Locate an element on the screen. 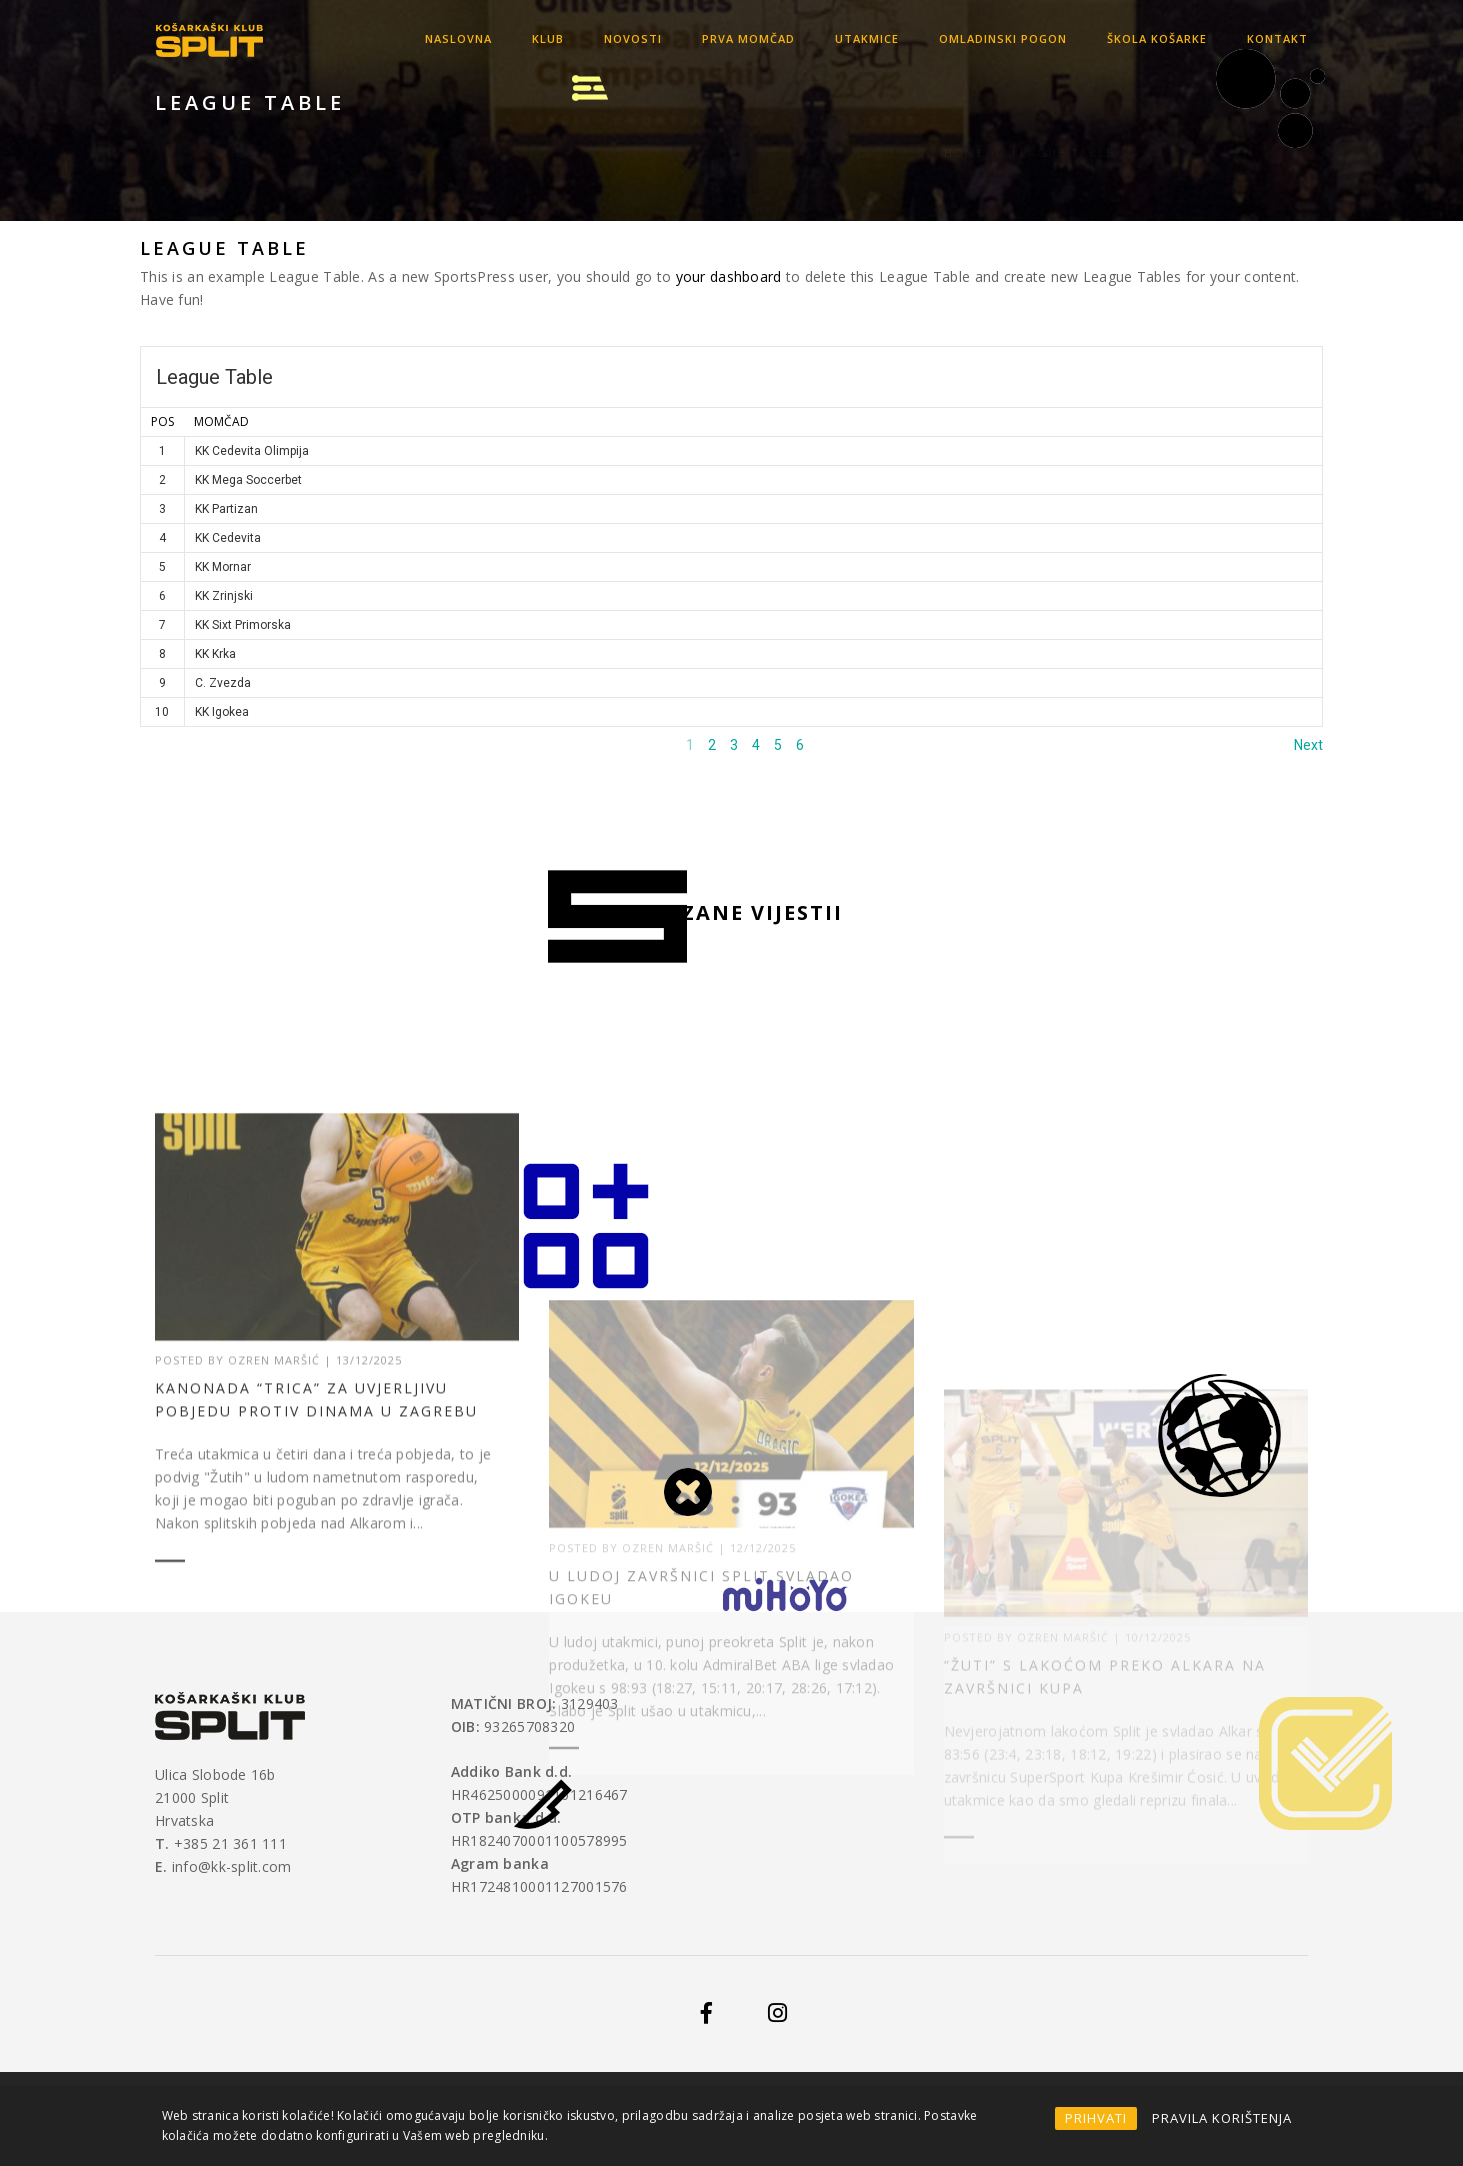 The height and width of the screenshot is (2166, 1463). Esri geographic information system (GIS) branding is located at coordinates (1219, 1435).